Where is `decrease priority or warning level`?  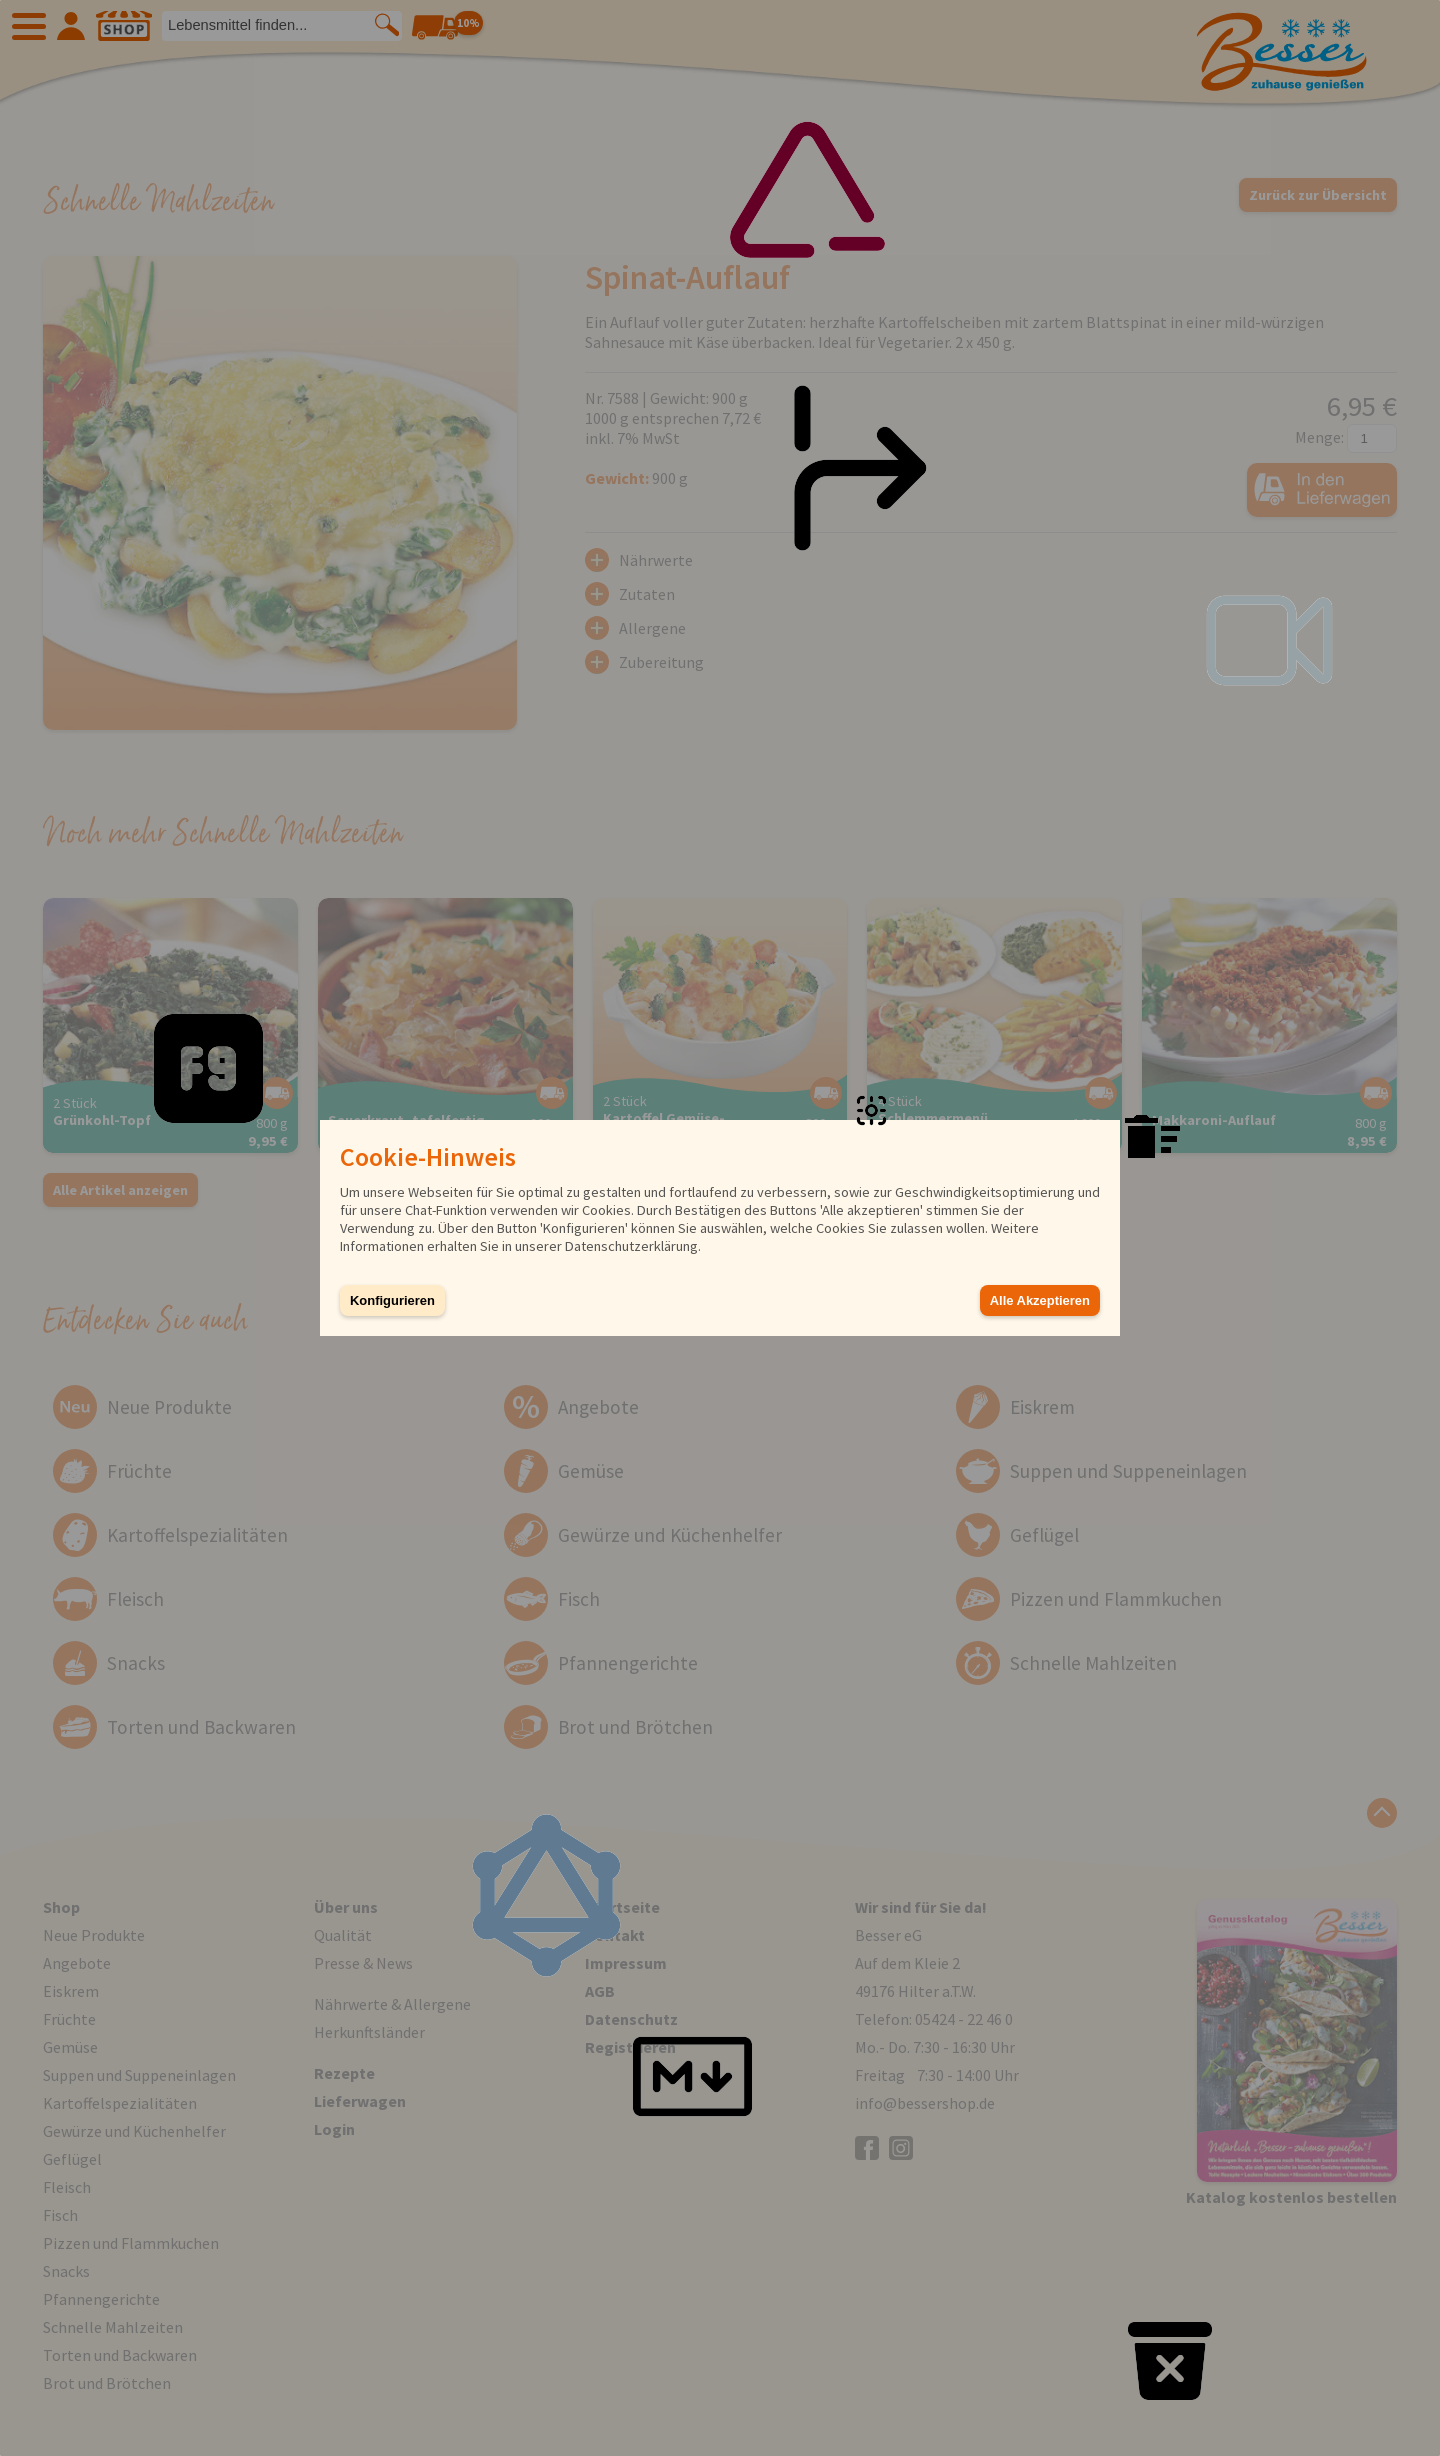
decrease priority or warning level is located at coordinates (807, 194).